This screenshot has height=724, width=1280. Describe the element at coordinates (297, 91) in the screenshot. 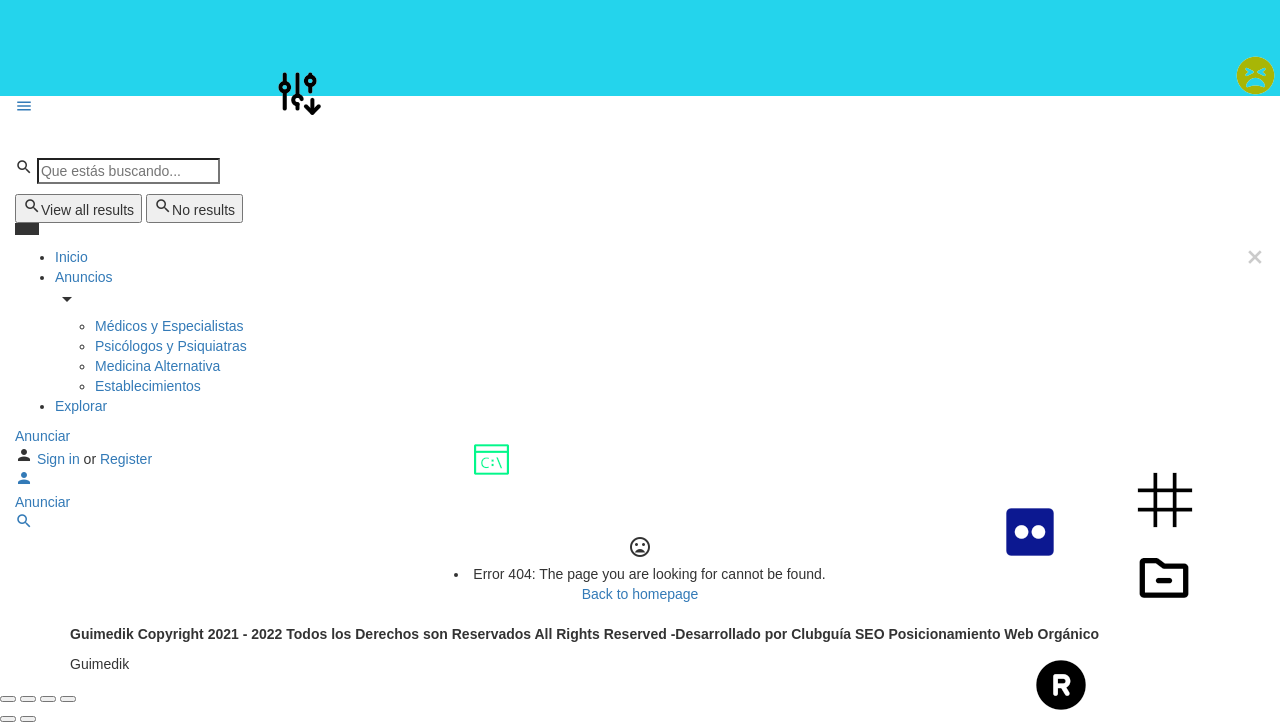

I see `adjust settings or preferences` at that location.